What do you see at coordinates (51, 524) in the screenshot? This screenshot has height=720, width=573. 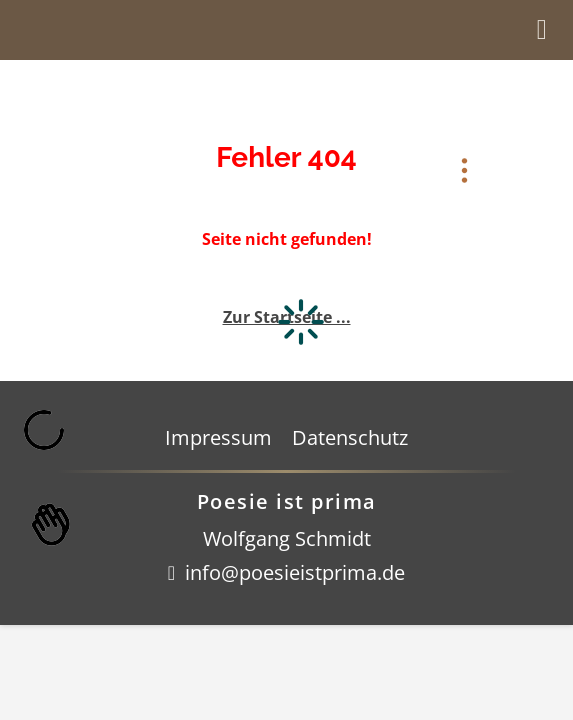 I see `give applause or show appreciation` at bounding box center [51, 524].